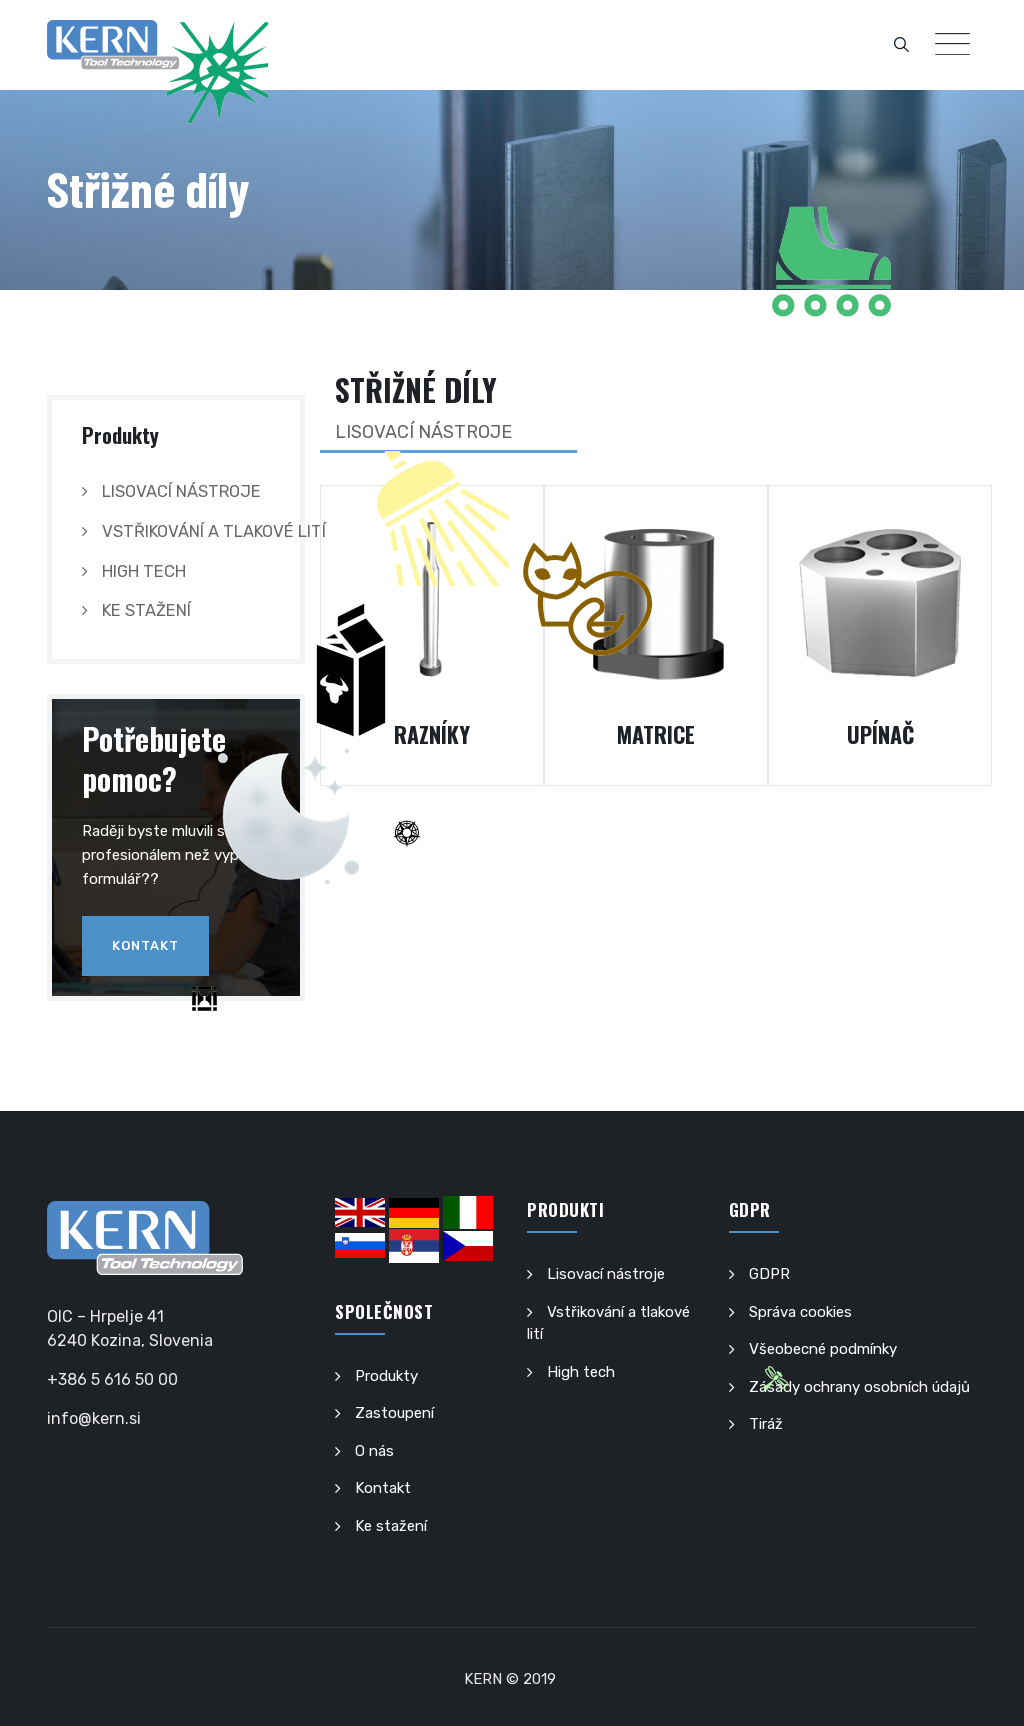  What do you see at coordinates (407, 834) in the screenshot?
I see `indicates occult or mystical game element` at bounding box center [407, 834].